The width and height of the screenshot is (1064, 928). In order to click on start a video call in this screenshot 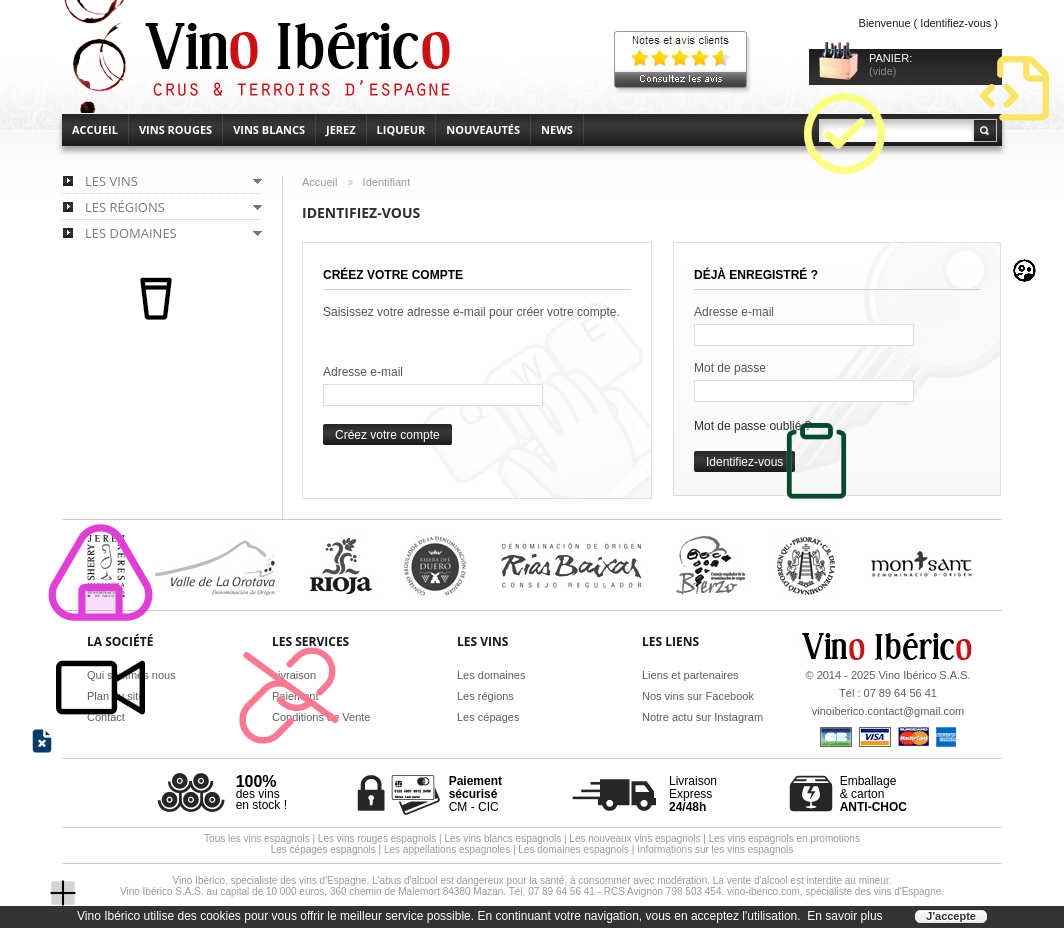, I will do `click(100, 688)`.